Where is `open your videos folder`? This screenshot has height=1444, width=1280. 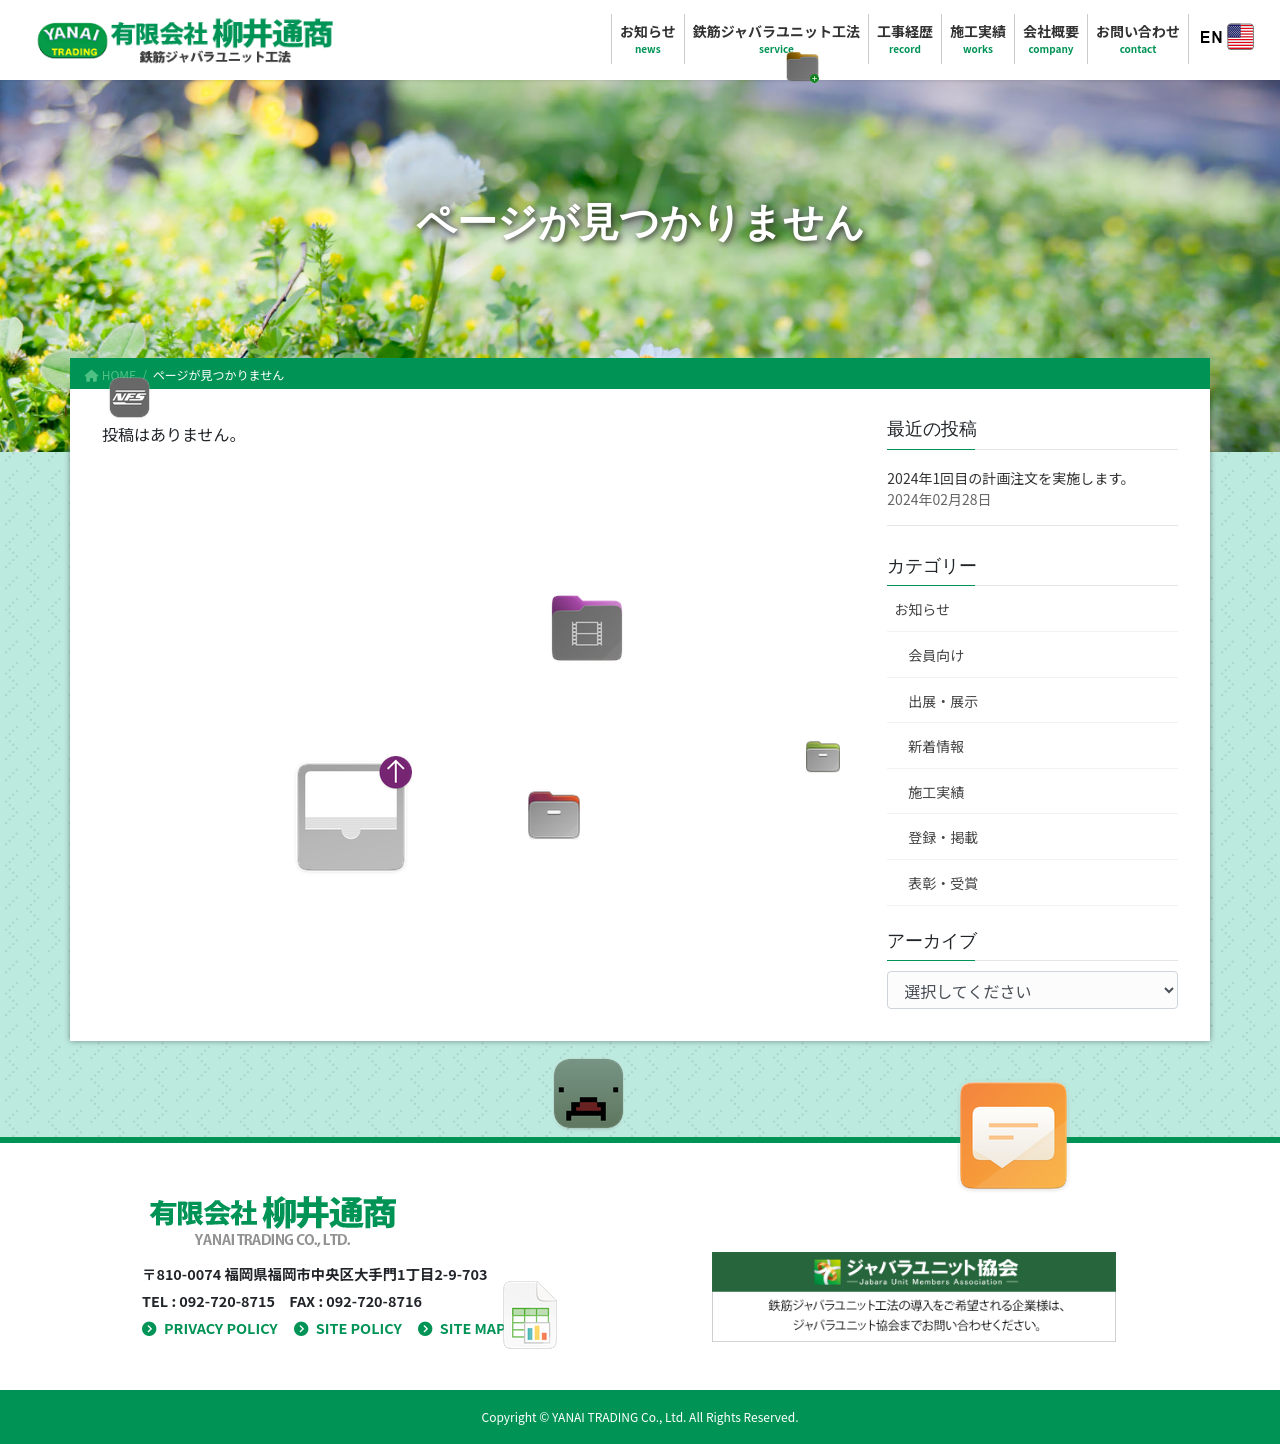 open your videos folder is located at coordinates (587, 628).